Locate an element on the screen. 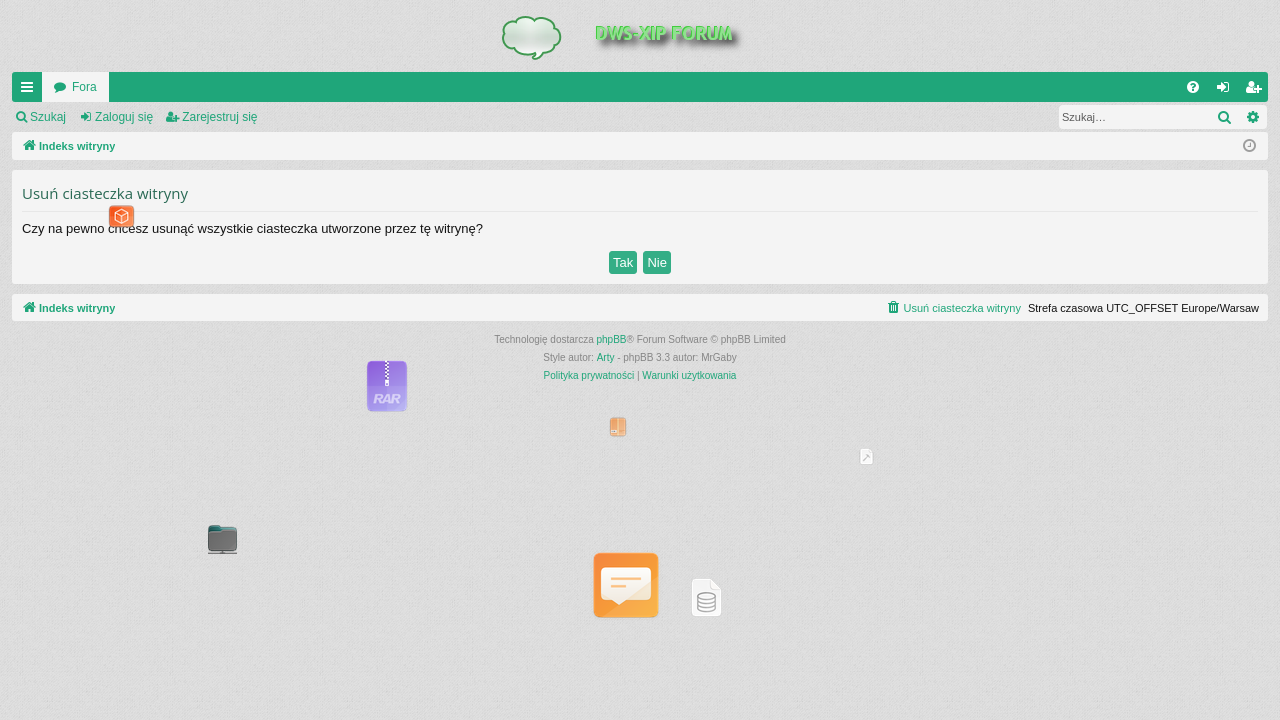 The image size is (1280, 720). access files stored on a remote server is located at coordinates (222, 539).